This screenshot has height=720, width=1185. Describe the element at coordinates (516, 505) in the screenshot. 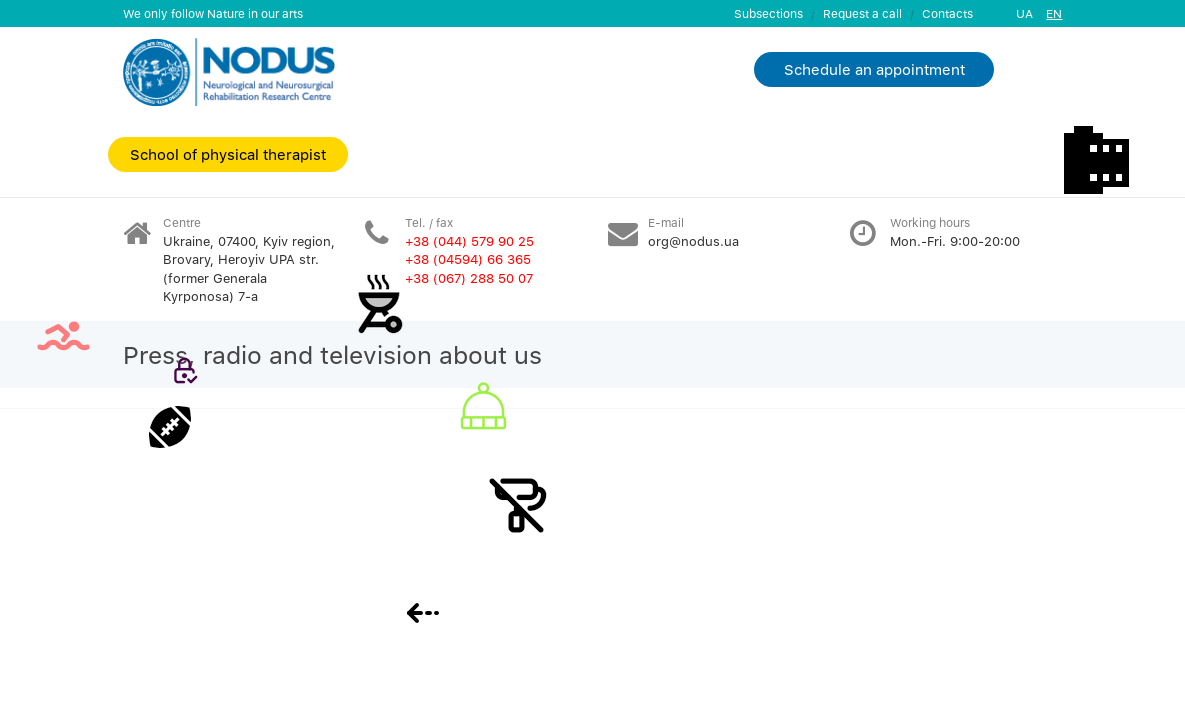

I see `disable paint or fill tool` at that location.